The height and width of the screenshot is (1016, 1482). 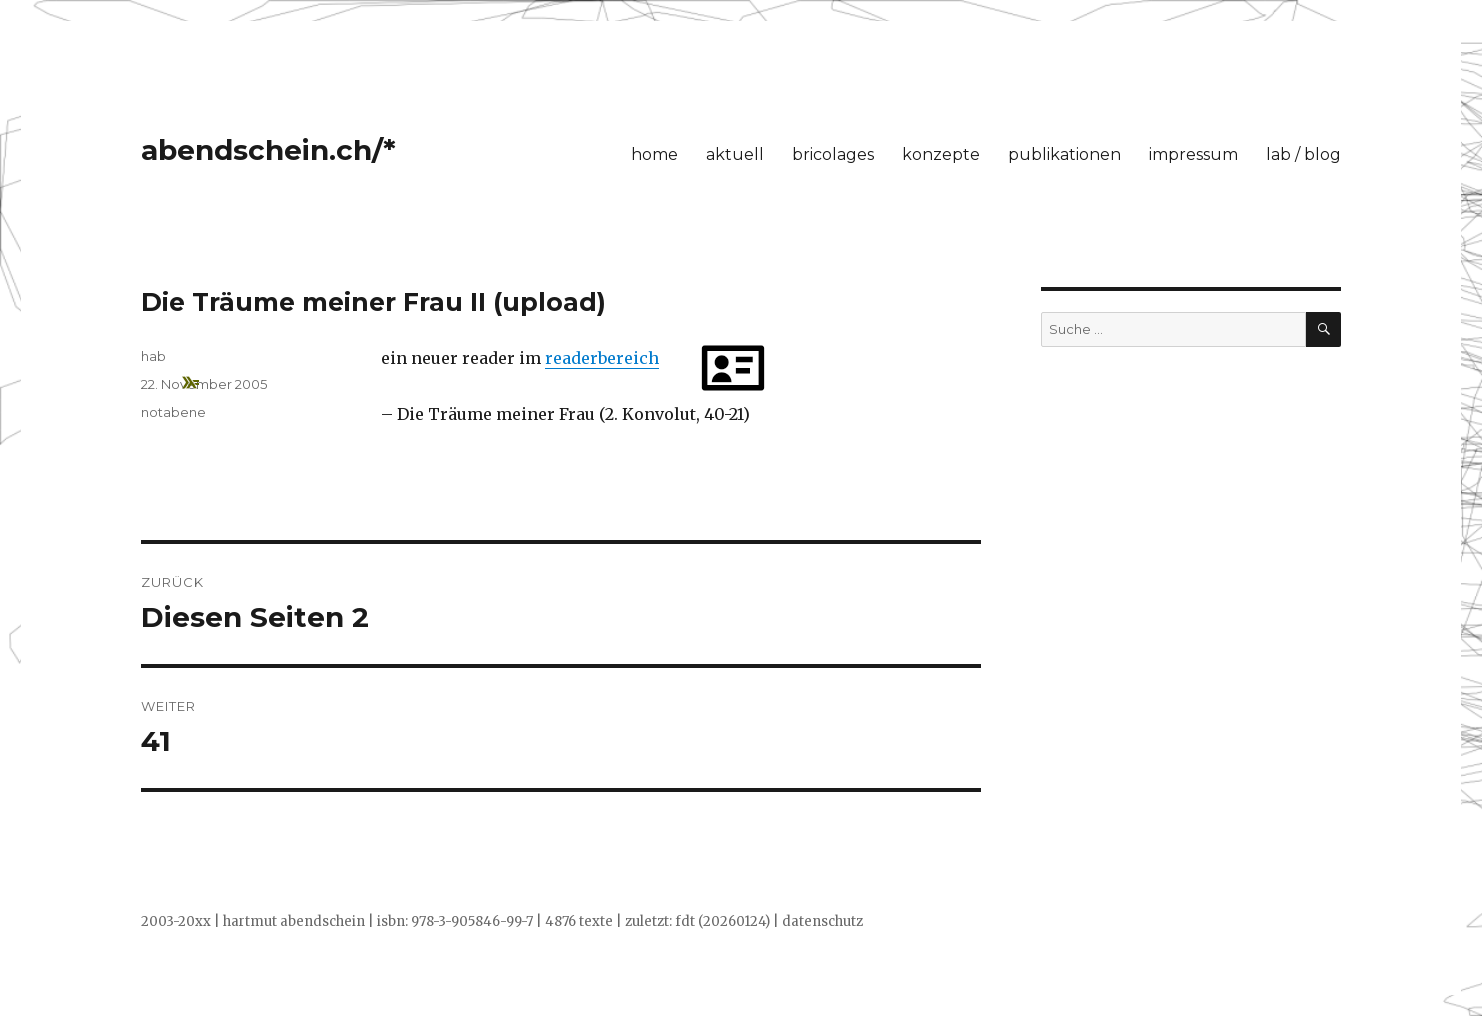 I want to click on indicates Haskell programming language, so click(x=190, y=382).